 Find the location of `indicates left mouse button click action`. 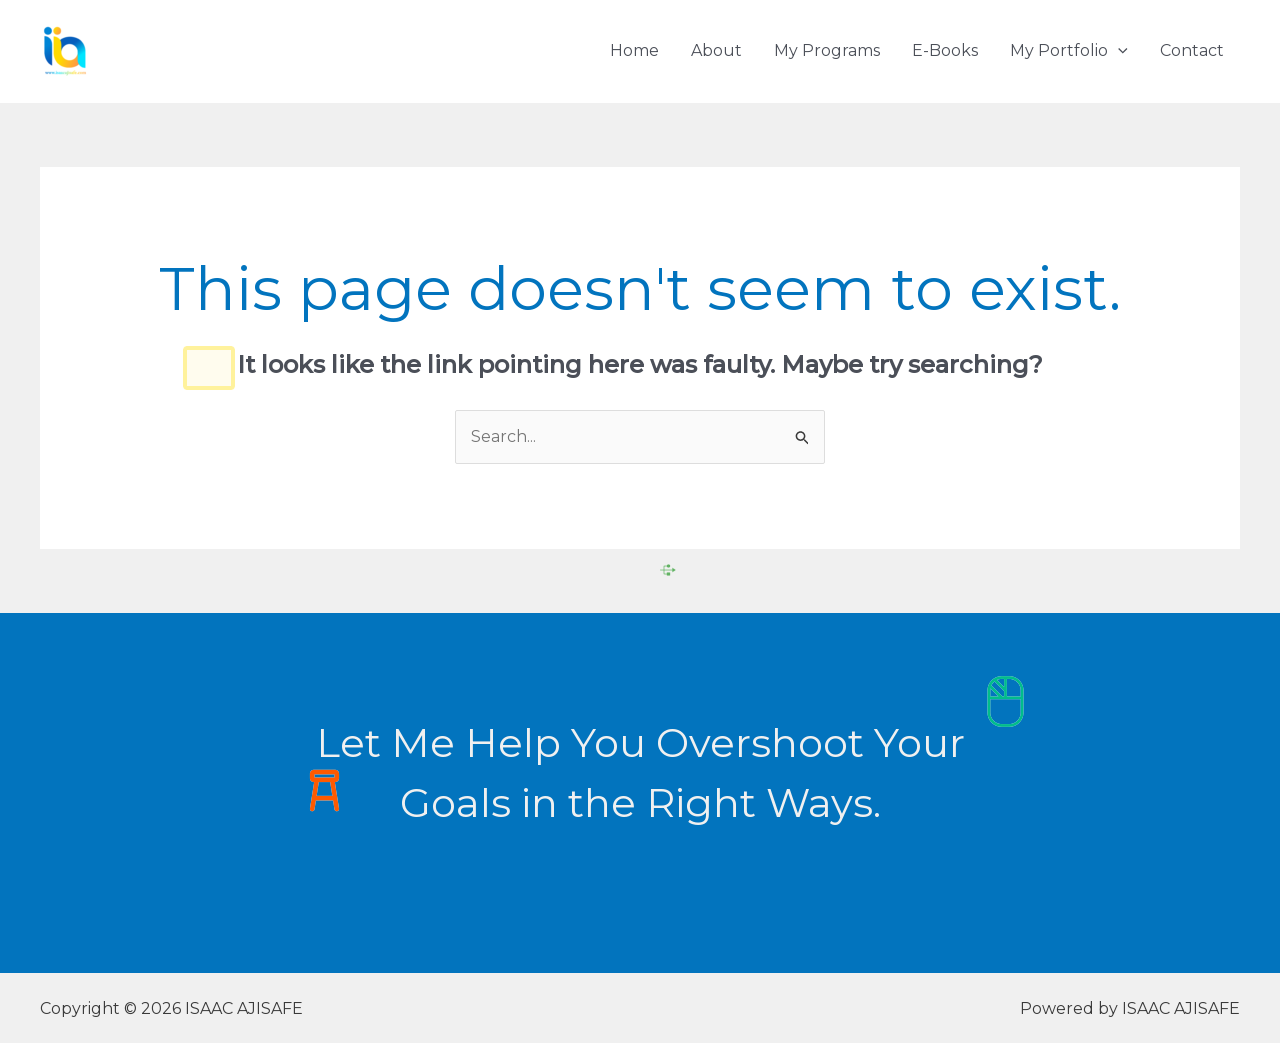

indicates left mouse button click action is located at coordinates (1005, 701).